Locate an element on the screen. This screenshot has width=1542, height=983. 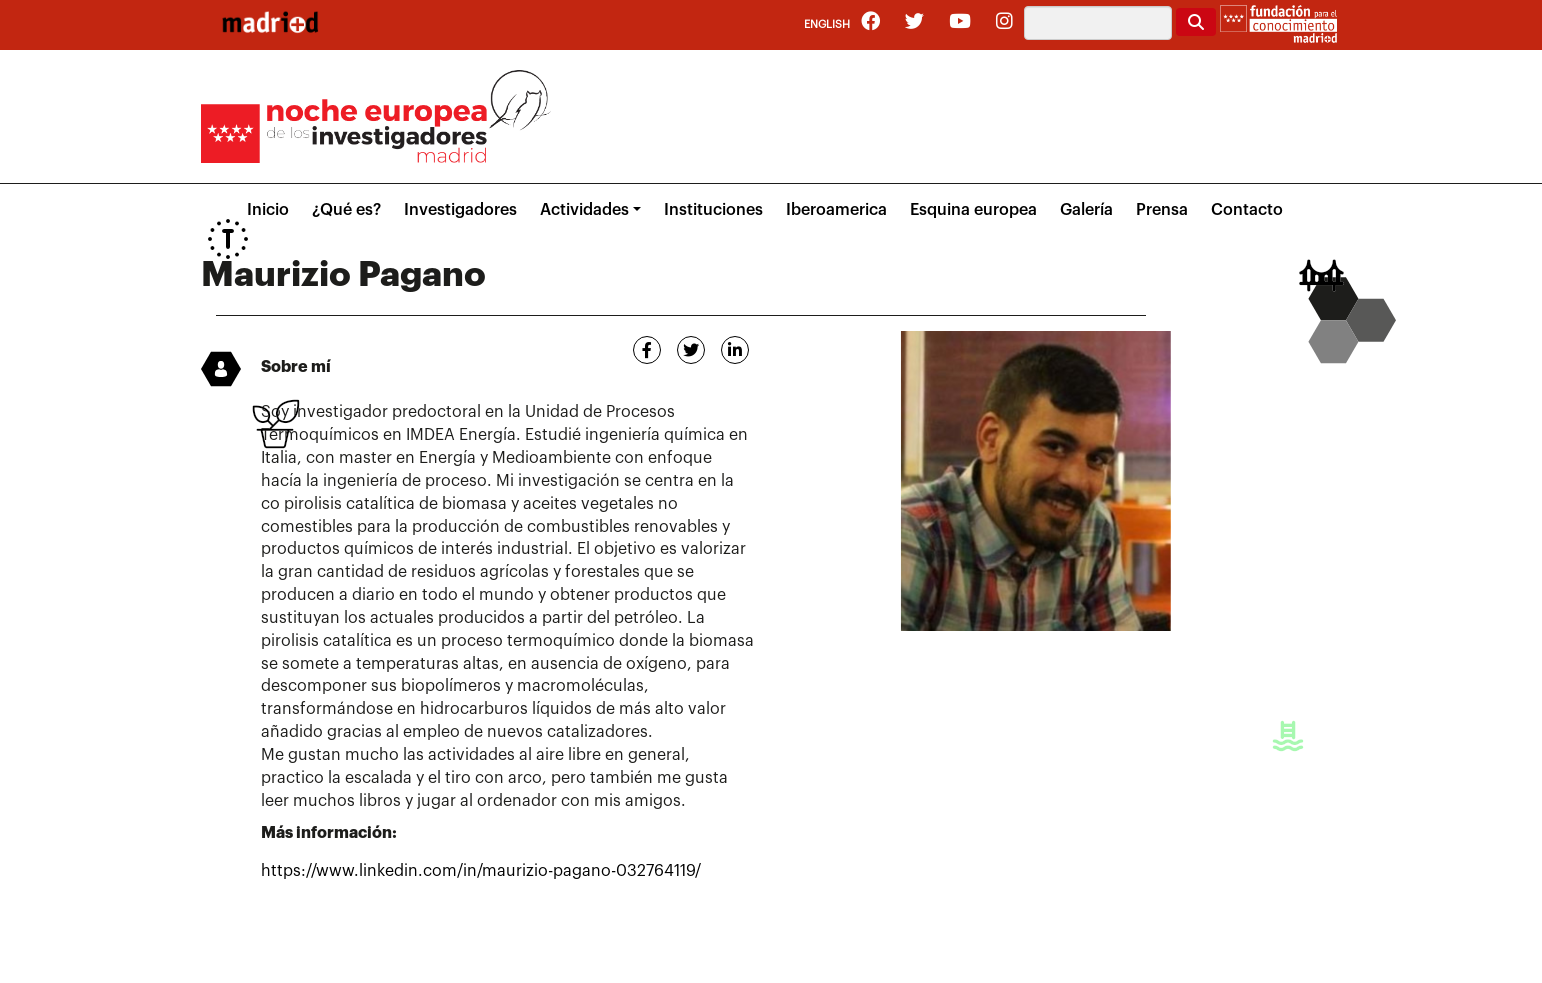
navigate to bridges or overpasses on a map is located at coordinates (1321, 275).